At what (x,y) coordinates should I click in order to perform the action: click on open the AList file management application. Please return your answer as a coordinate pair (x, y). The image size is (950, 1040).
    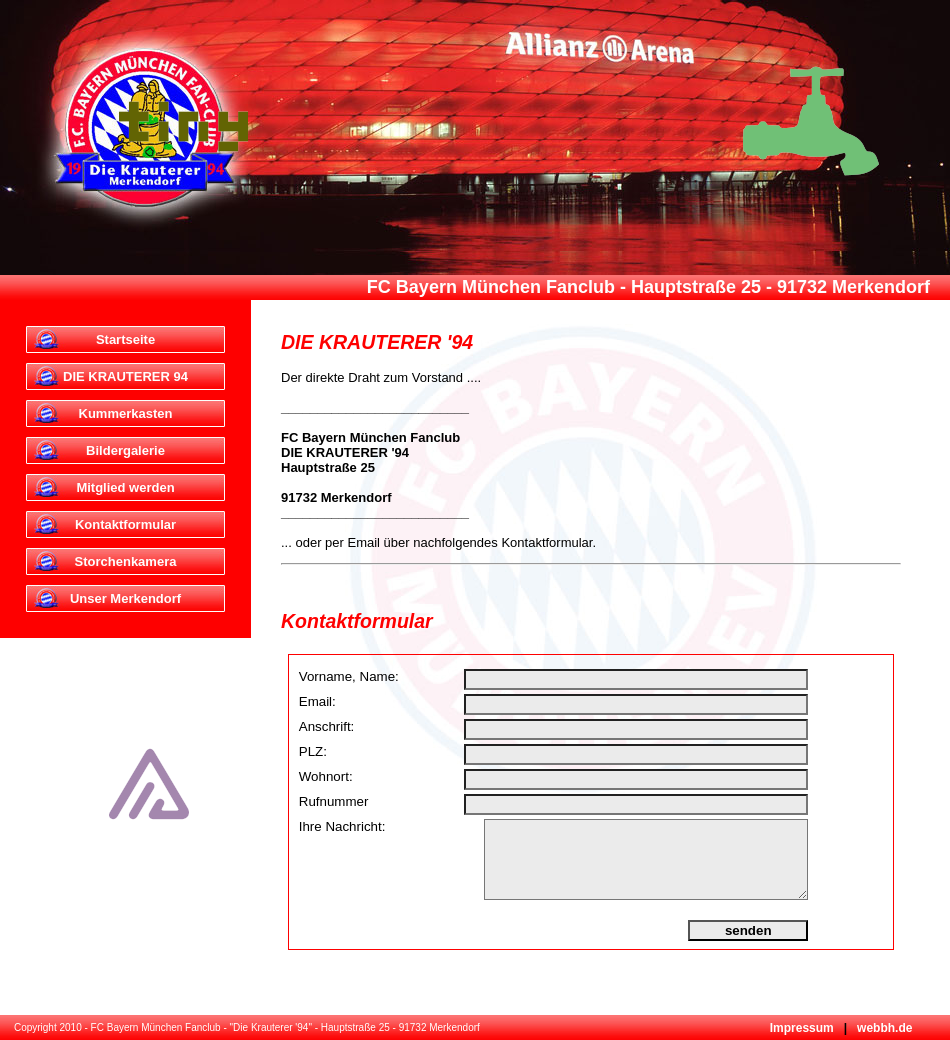
    Looking at the image, I should click on (149, 784).